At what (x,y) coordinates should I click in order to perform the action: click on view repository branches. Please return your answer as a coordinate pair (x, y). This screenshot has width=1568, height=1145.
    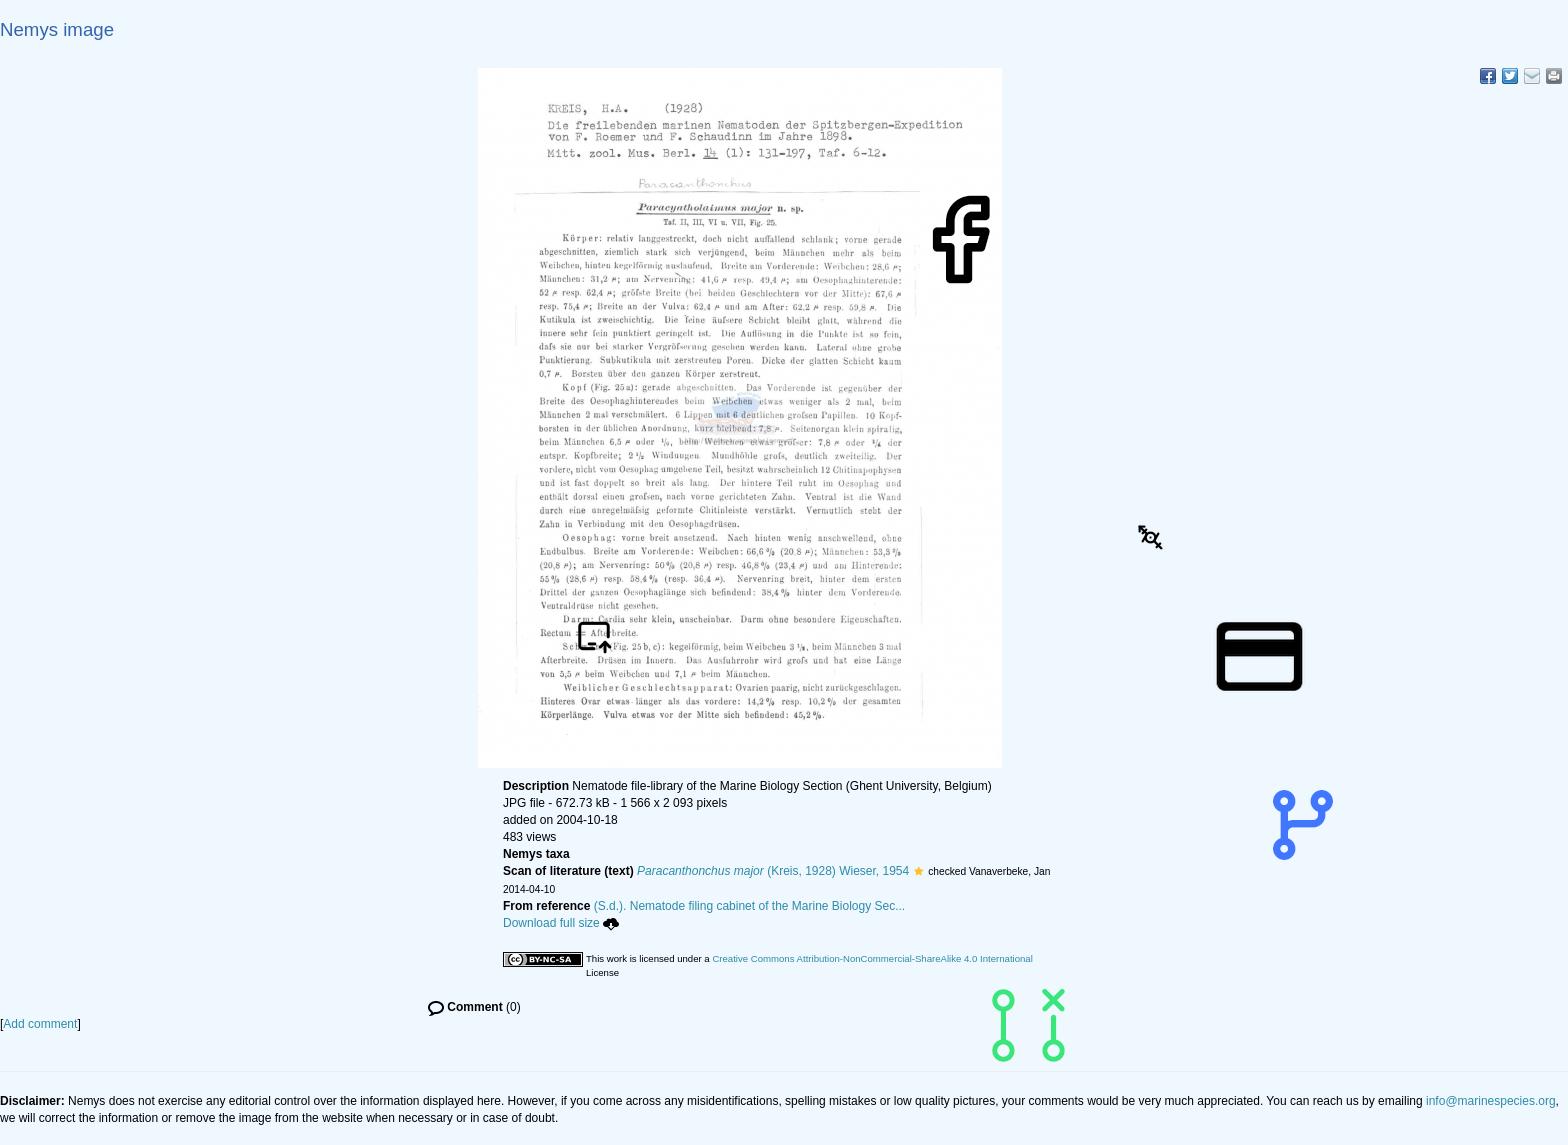
    Looking at the image, I should click on (1303, 825).